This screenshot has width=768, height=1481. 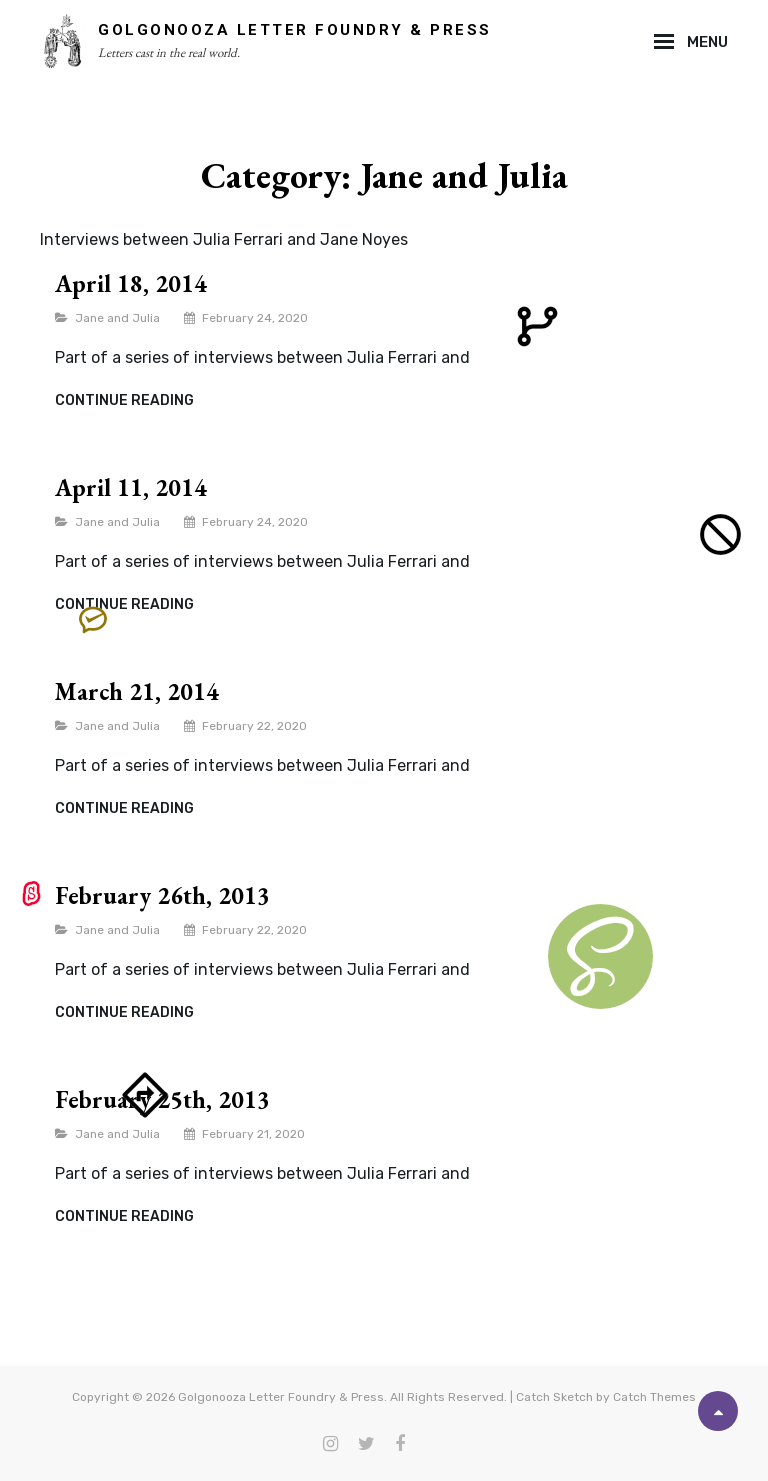 I want to click on pay with WeChat Pay, so click(x=93, y=619).